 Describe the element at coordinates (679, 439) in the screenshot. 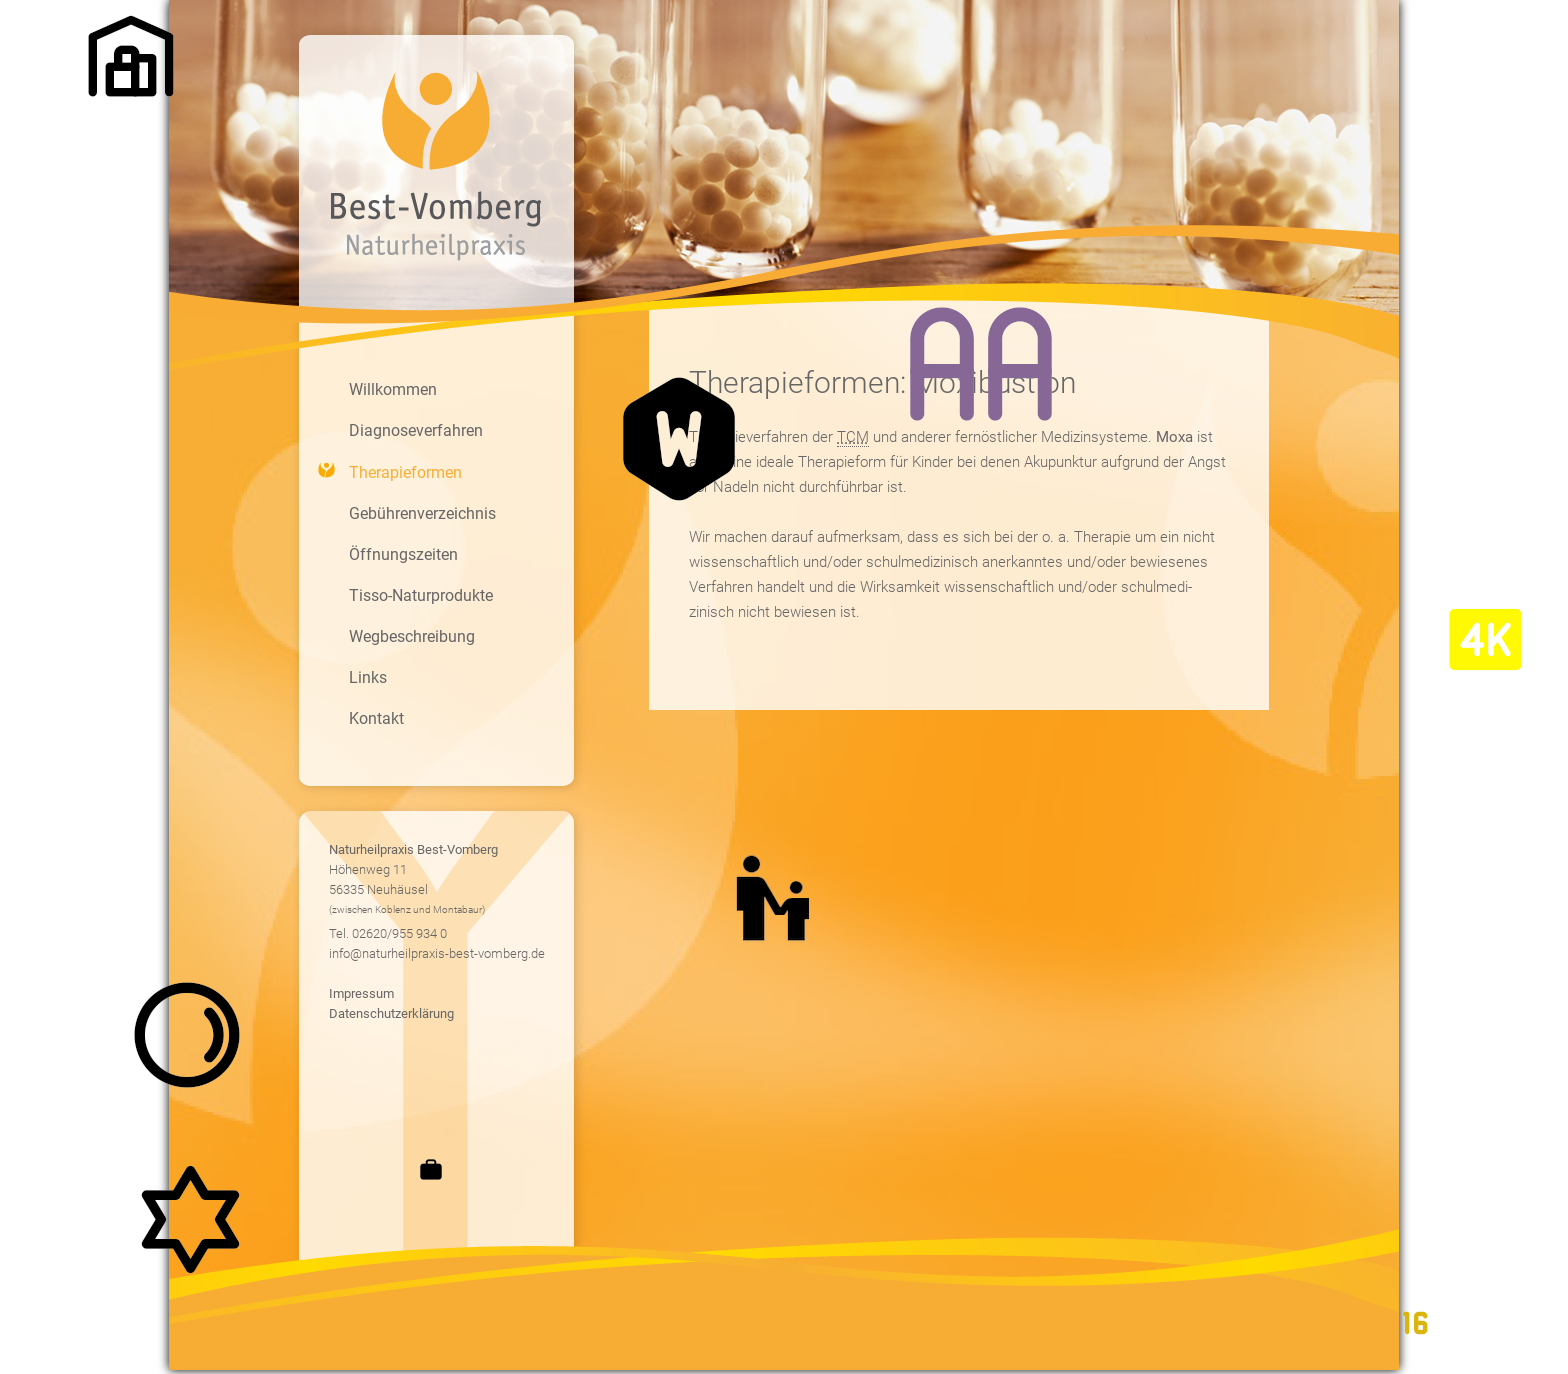

I see `access wallet or payment features` at that location.